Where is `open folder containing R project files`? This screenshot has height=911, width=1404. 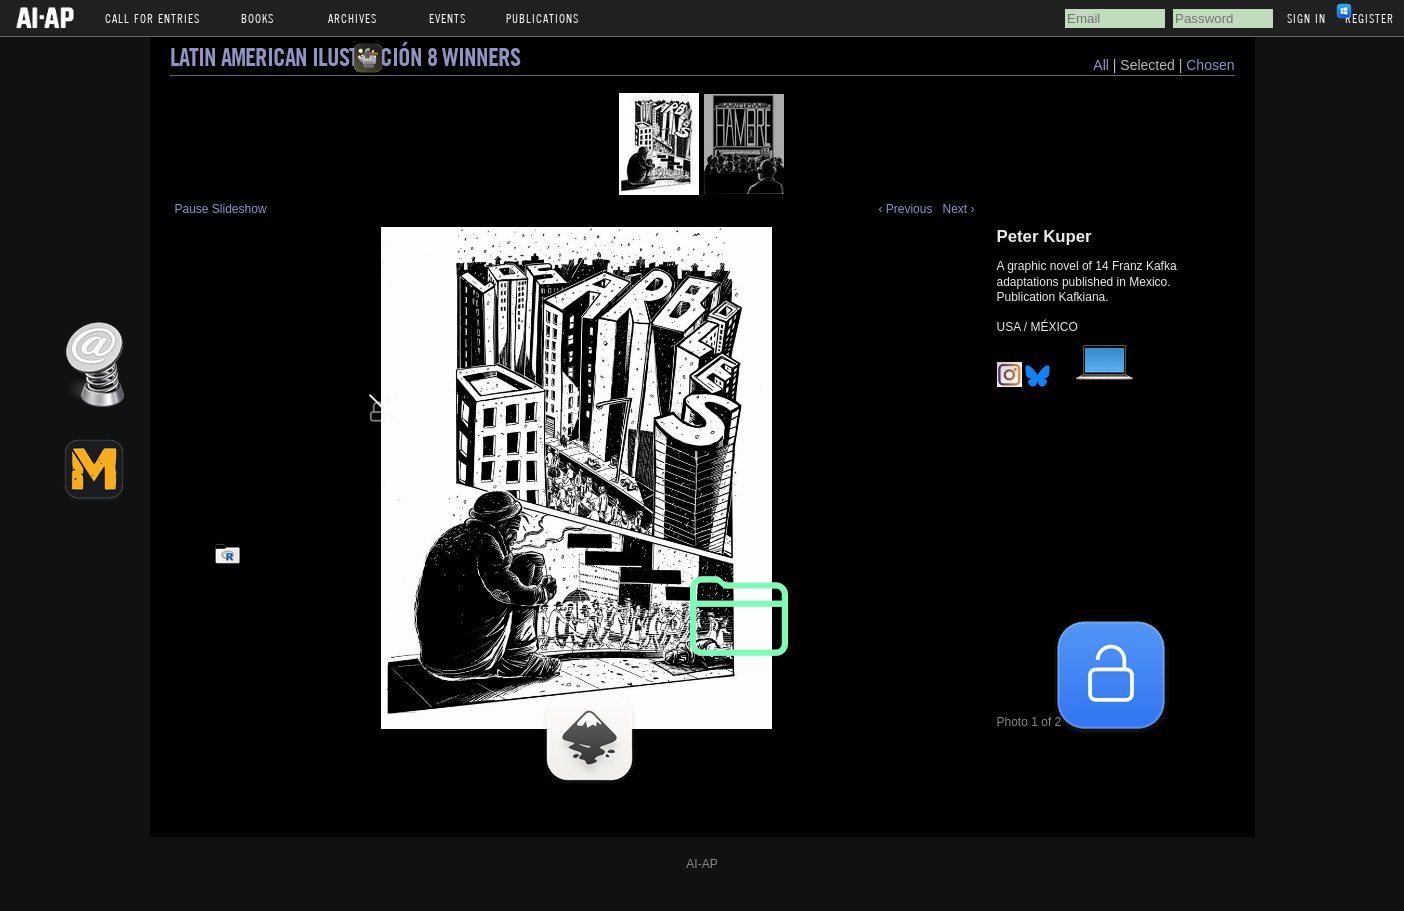
open folder containing R project files is located at coordinates (227, 554).